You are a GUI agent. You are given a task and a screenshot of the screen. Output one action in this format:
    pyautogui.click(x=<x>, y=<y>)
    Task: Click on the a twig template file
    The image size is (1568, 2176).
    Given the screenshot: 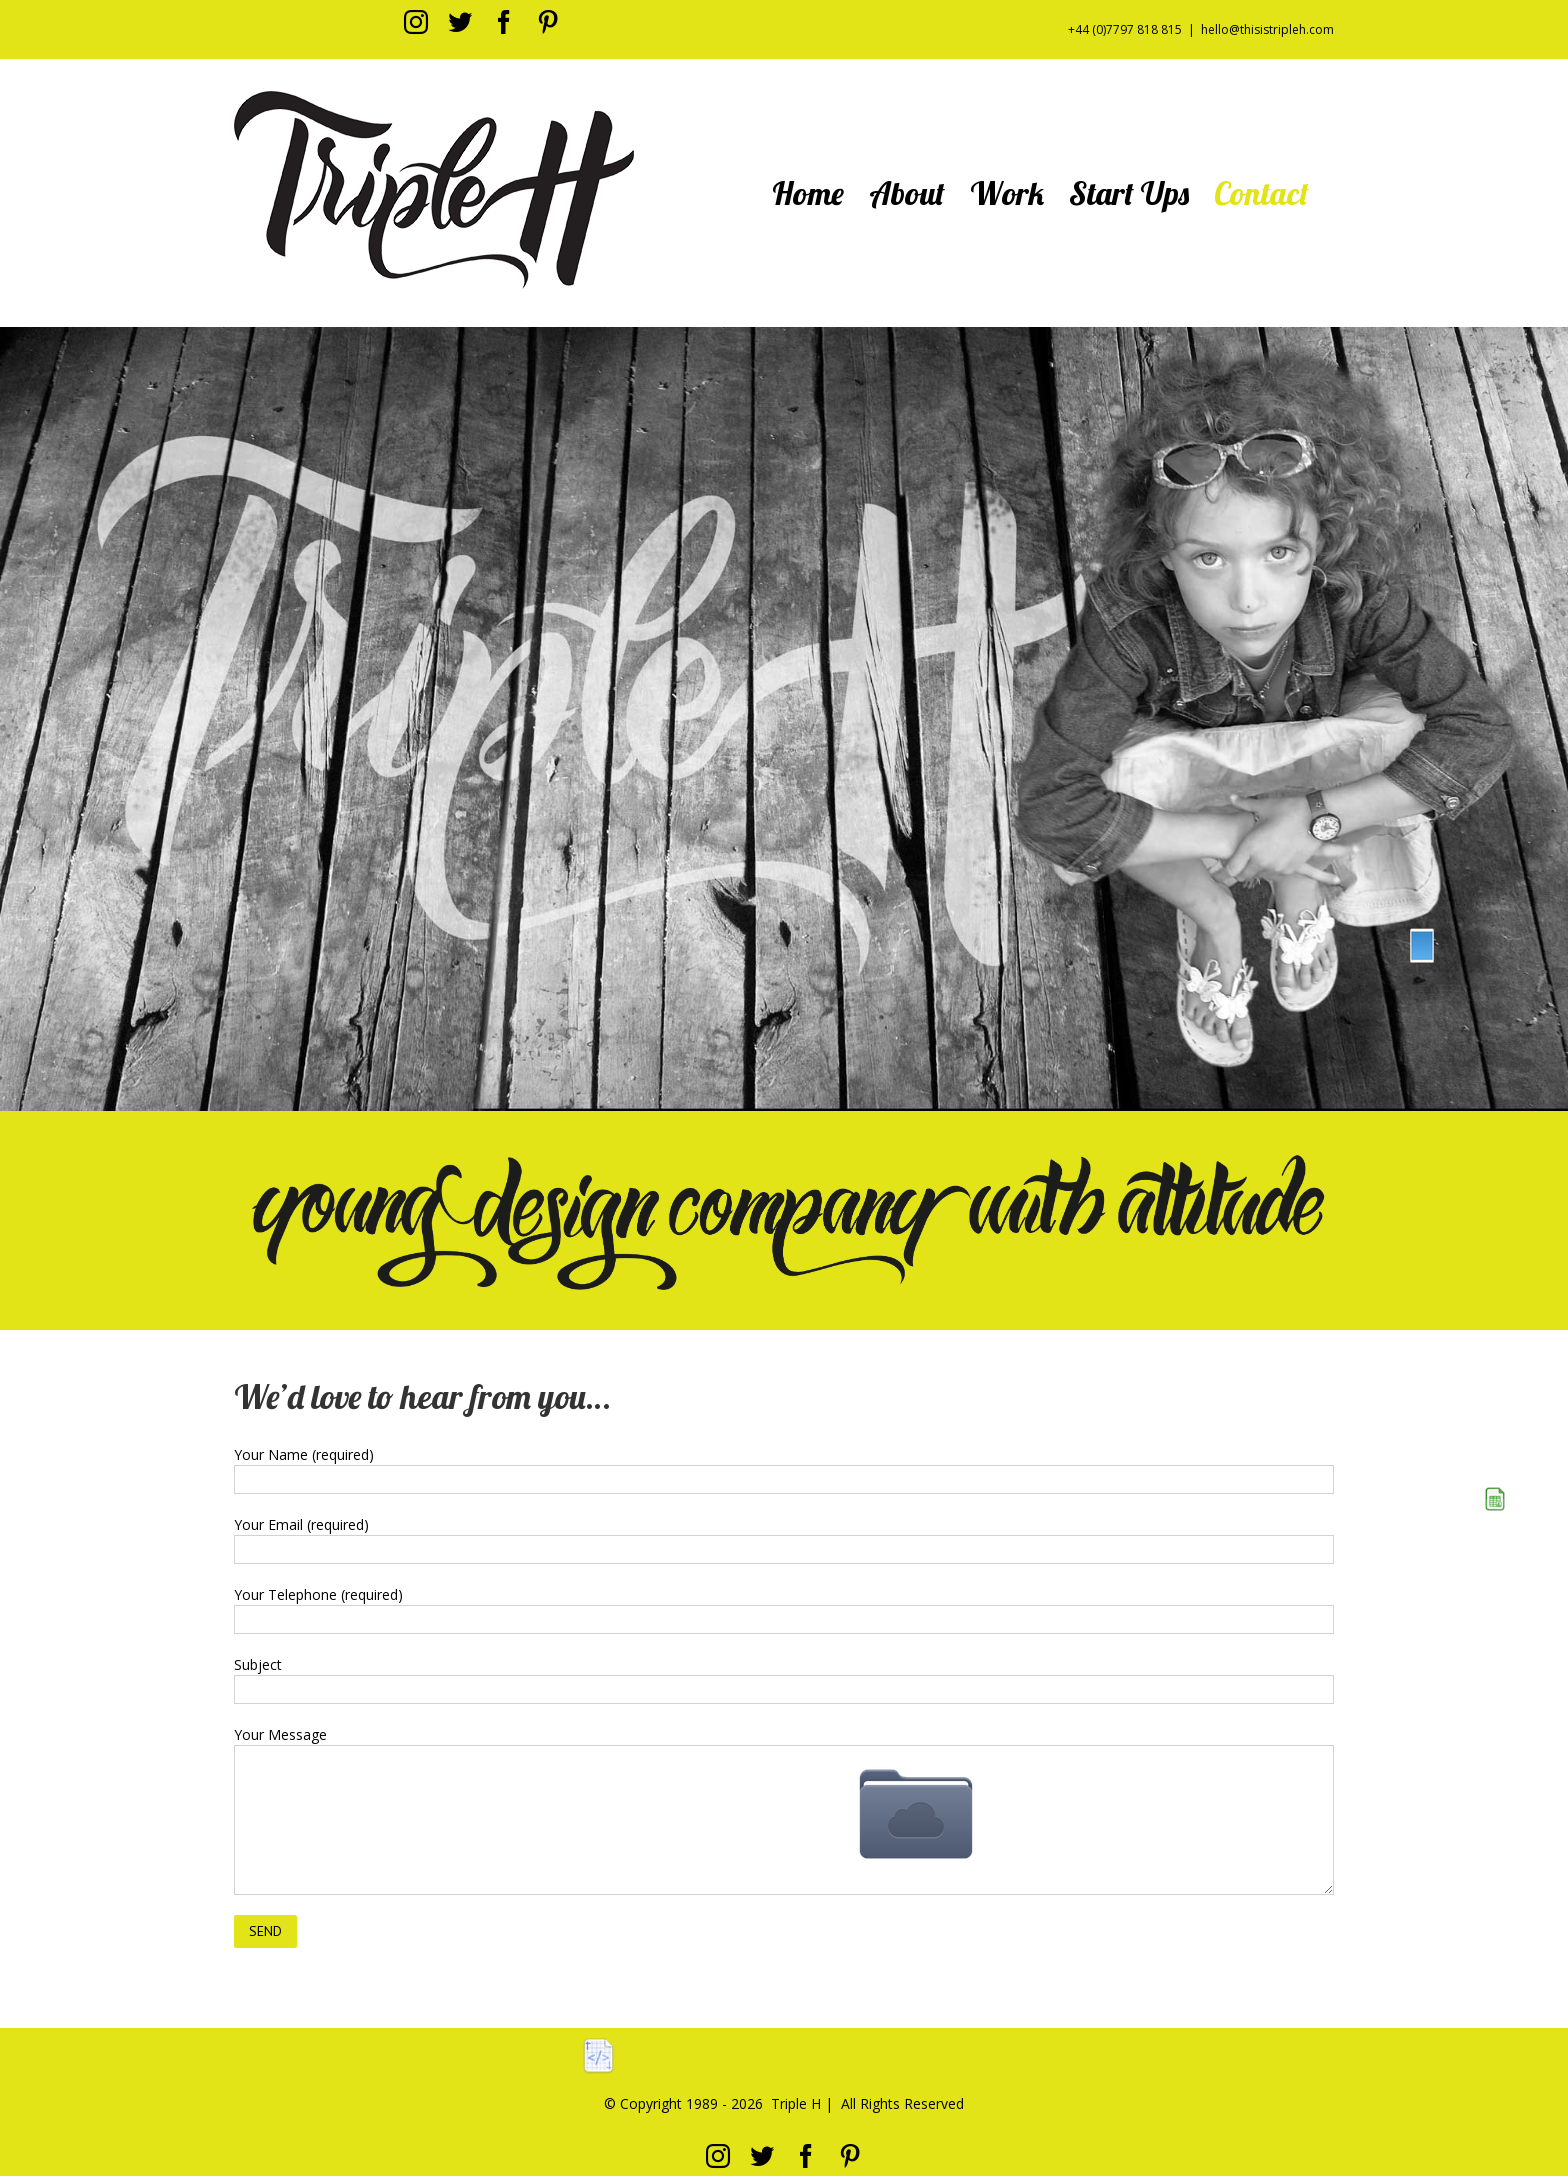 What is the action you would take?
    pyautogui.click(x=598, y=2055)
    